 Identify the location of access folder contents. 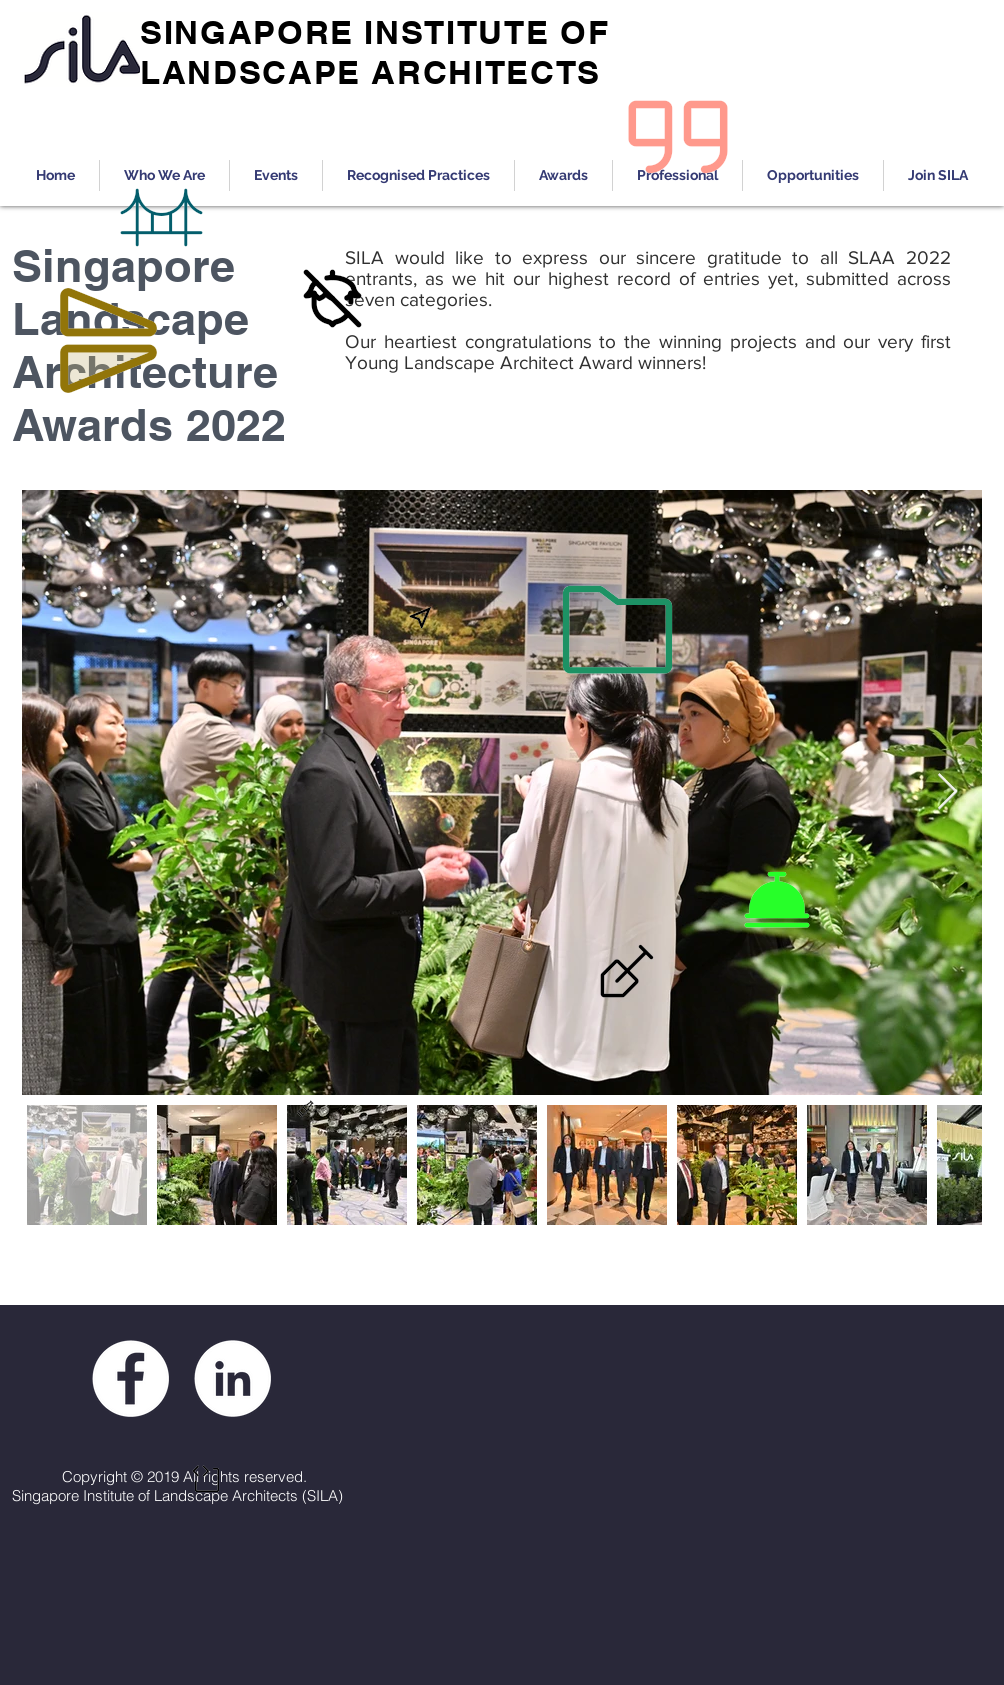
(617, 627).